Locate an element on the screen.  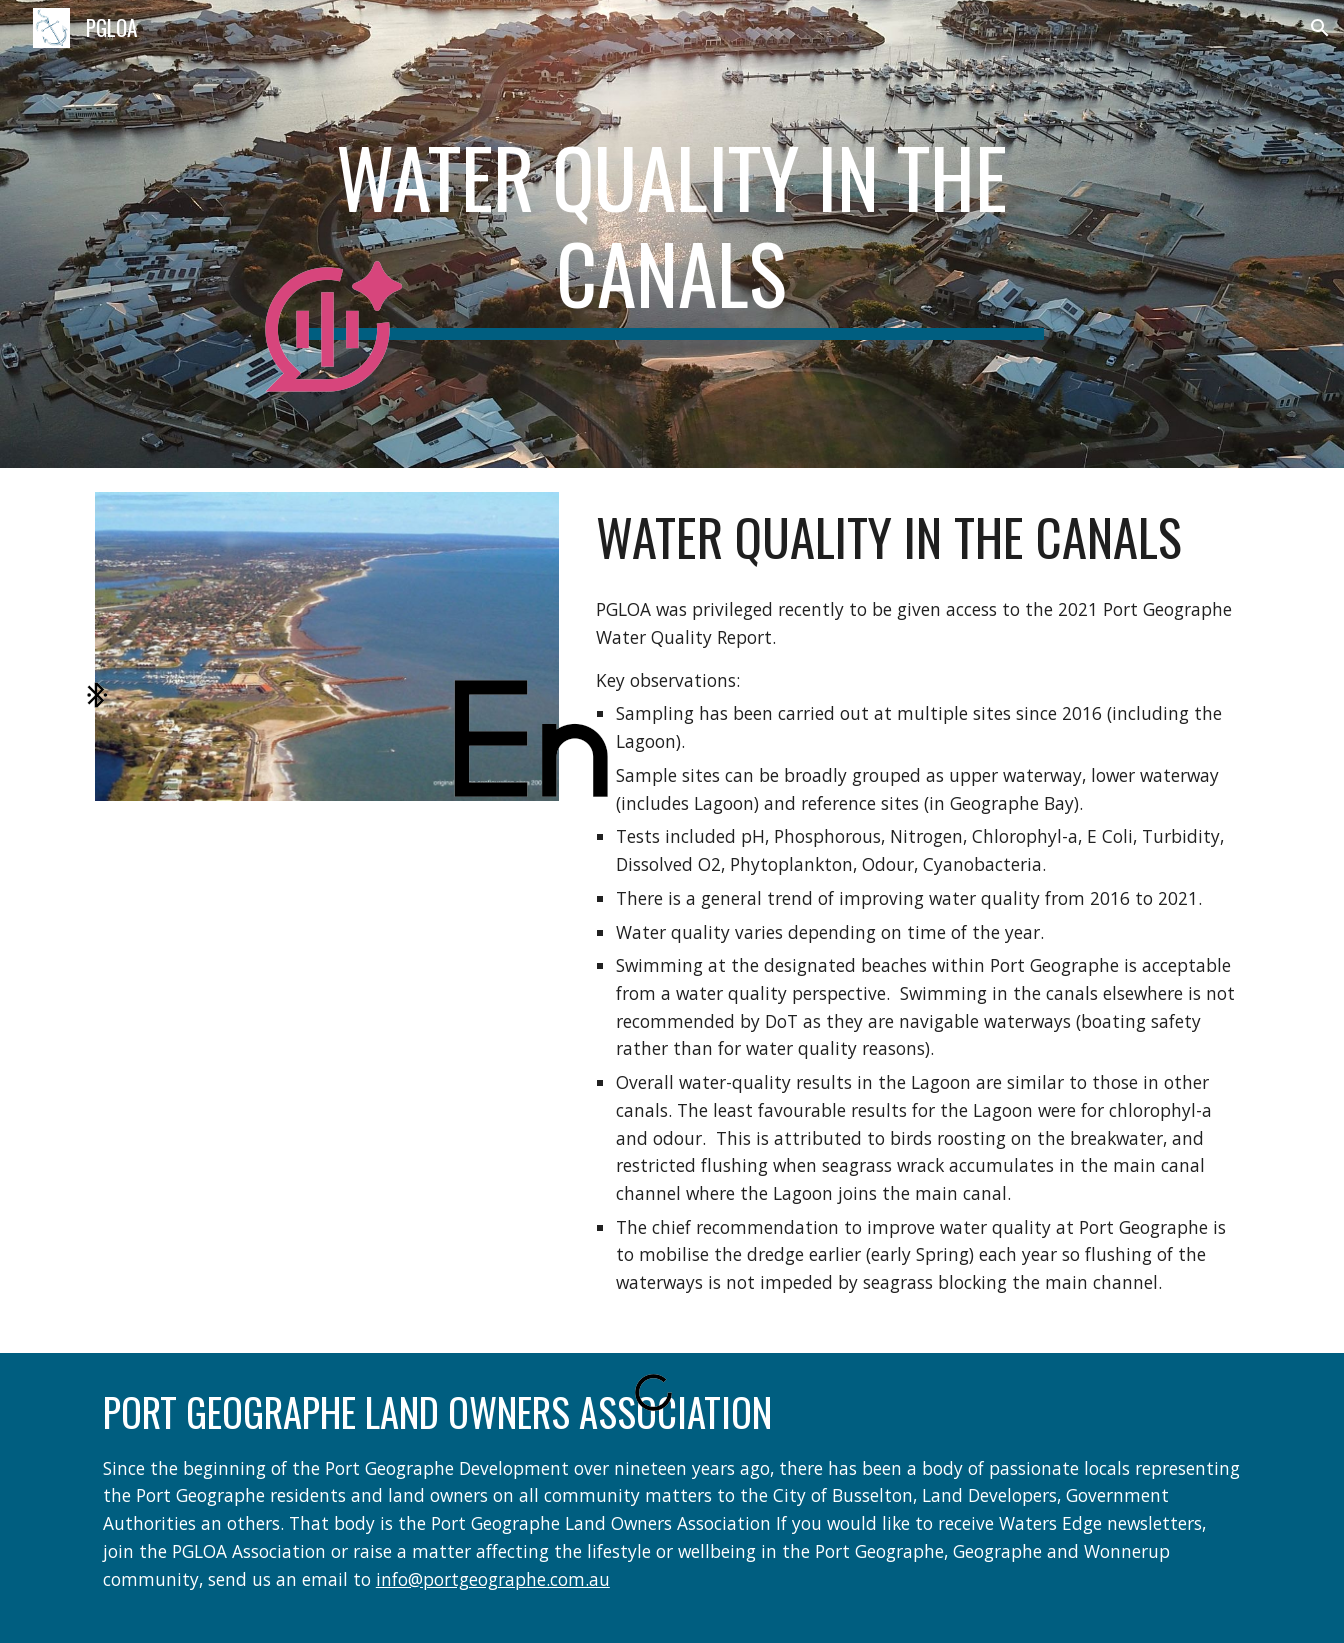
indicates content is loading is located at coordinates (653, 1392).